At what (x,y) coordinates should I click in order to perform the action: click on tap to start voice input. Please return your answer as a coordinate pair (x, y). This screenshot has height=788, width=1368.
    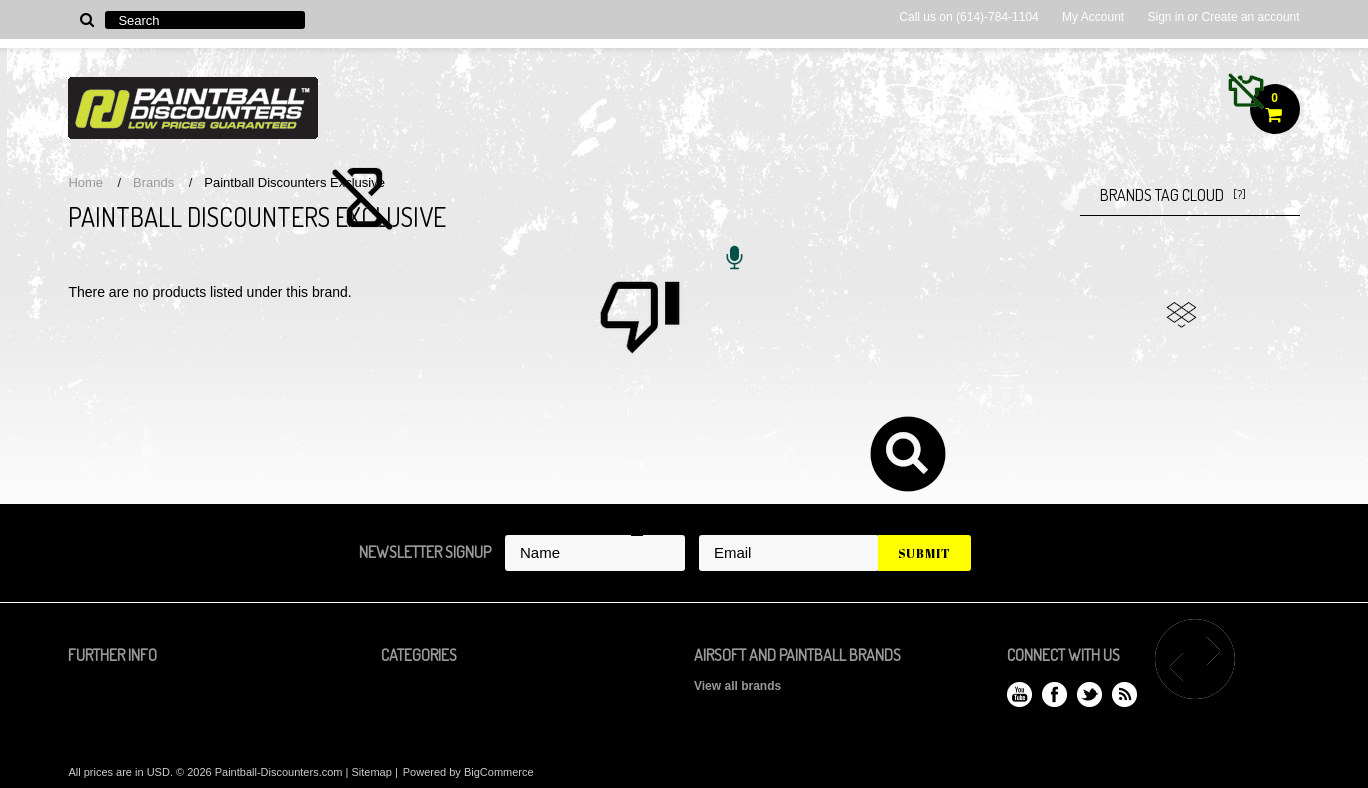
    Looking at the image, I should click on (734, 257).